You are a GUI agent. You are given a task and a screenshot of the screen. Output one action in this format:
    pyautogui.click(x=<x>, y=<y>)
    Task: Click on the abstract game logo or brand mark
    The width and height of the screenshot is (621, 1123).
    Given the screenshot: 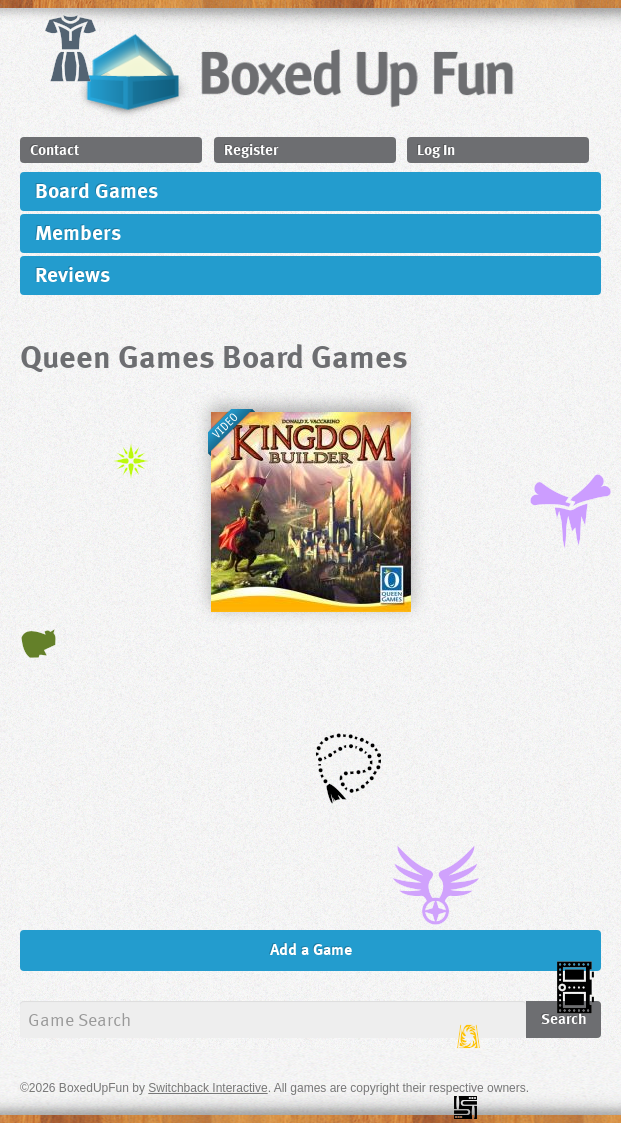 What is the action you would take?
    pyautogui.click(x=465, y=1107)
    